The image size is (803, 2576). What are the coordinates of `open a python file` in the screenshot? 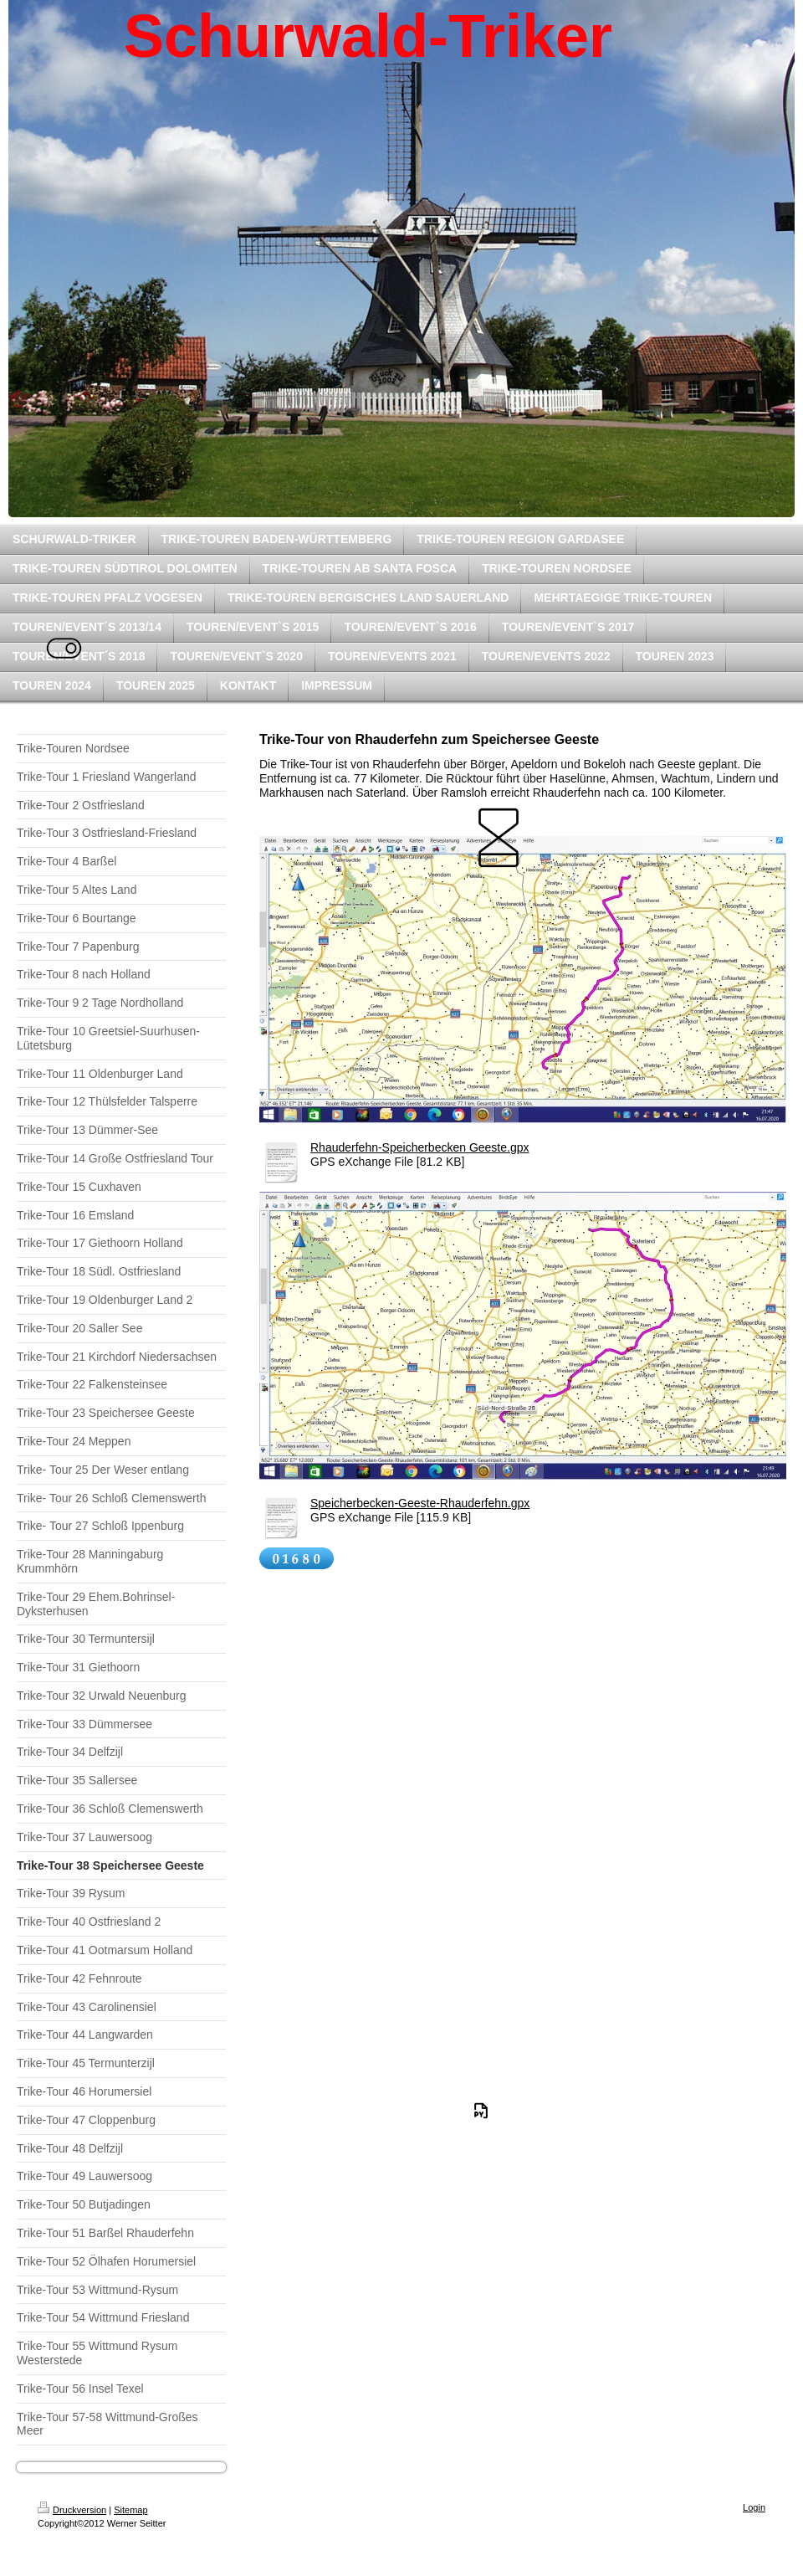 It's located at (481, 2111).